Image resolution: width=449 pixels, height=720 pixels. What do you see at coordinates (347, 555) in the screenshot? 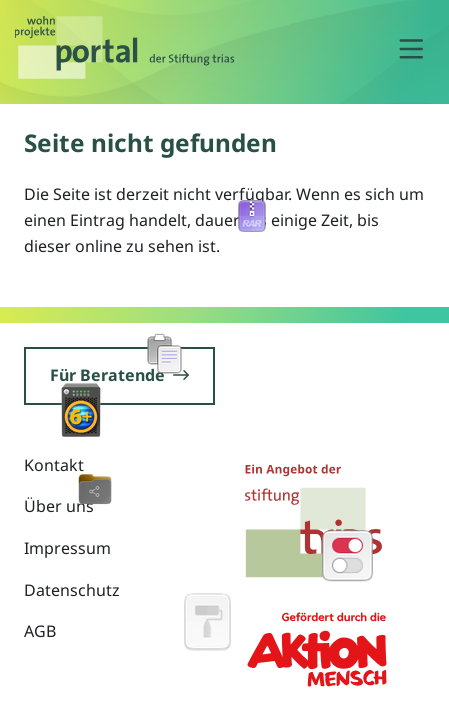
I see `open system settings or preferences` at bounding box center [347, 555].